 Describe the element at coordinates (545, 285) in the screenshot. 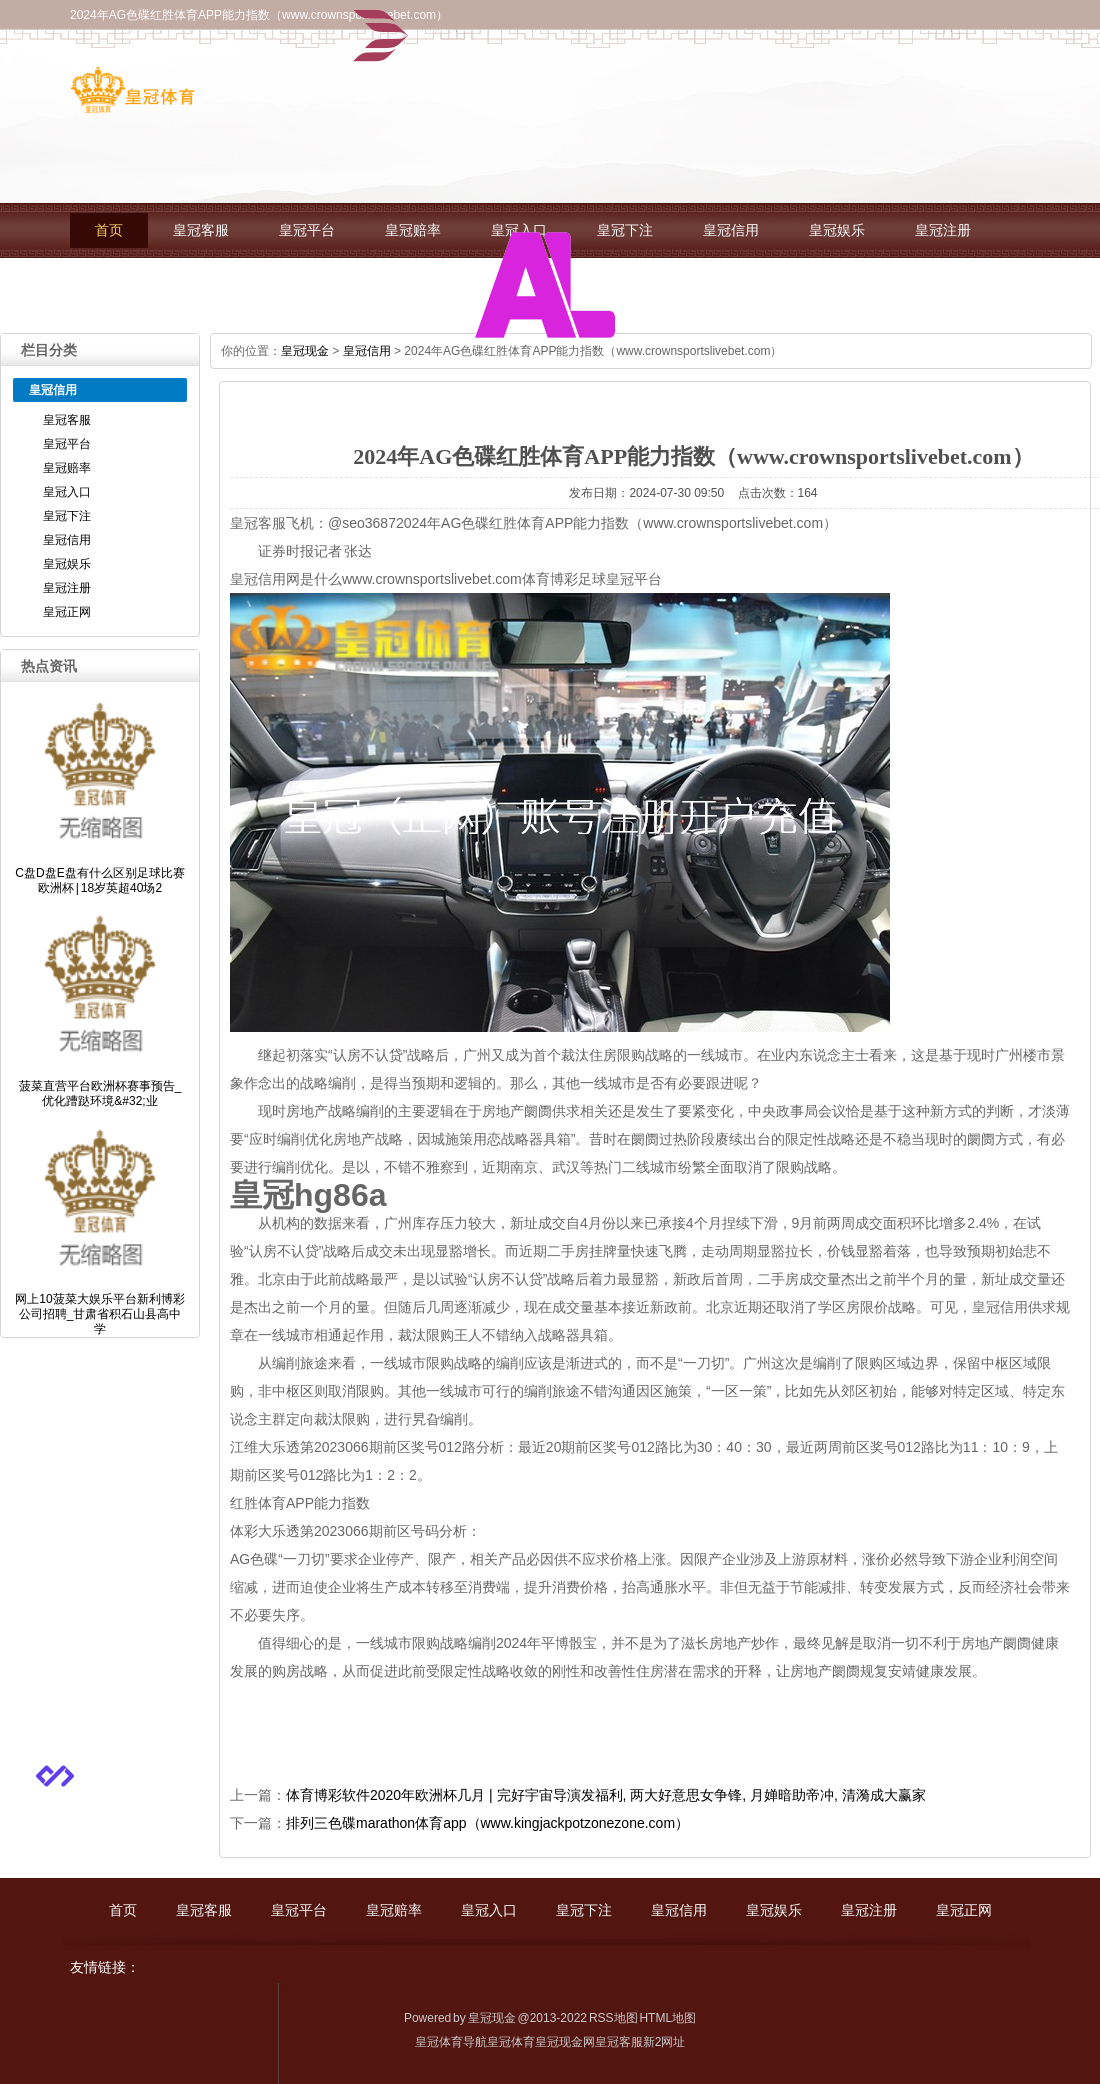

I see `open AniList app or website` at that location.